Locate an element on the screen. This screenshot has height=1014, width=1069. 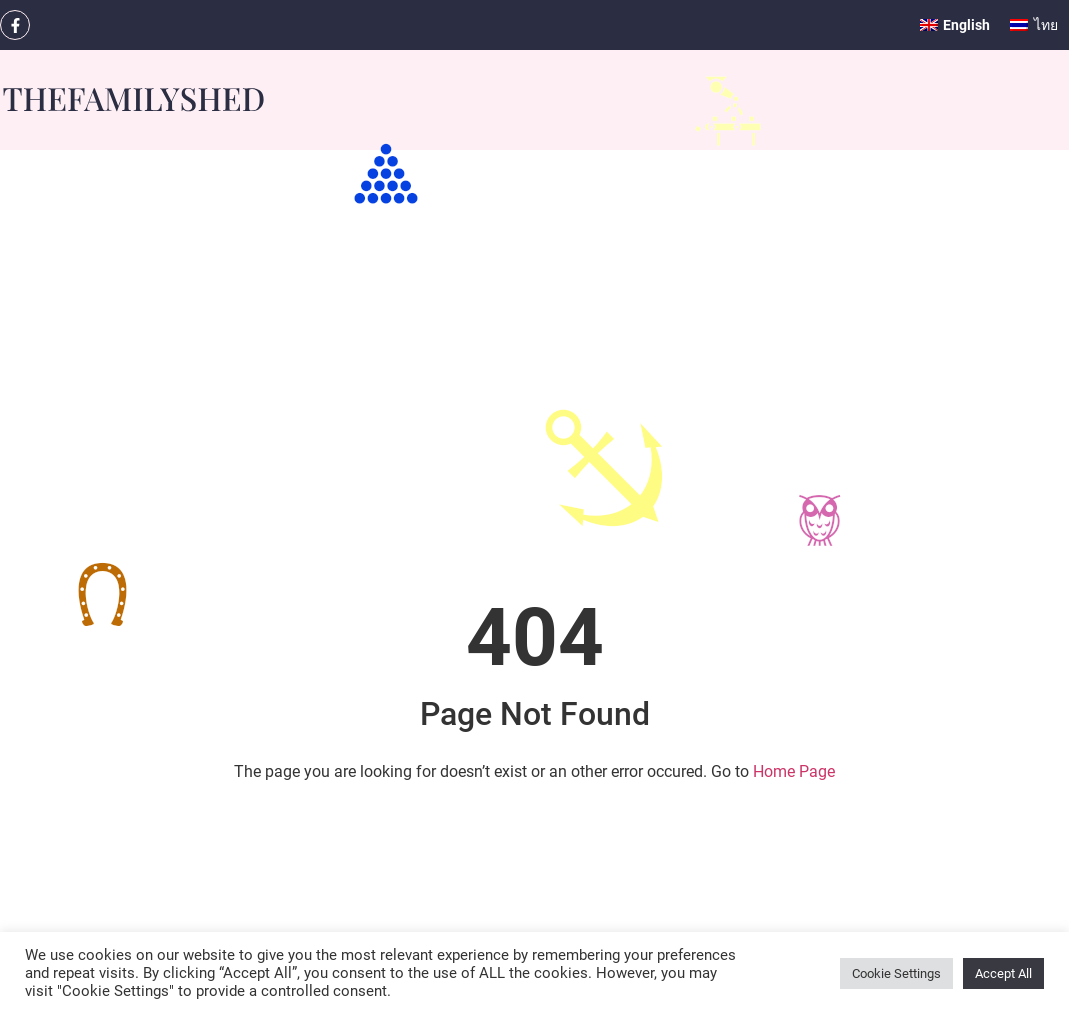
access night mode or dark theme settings is located at coordinates (819, 520).